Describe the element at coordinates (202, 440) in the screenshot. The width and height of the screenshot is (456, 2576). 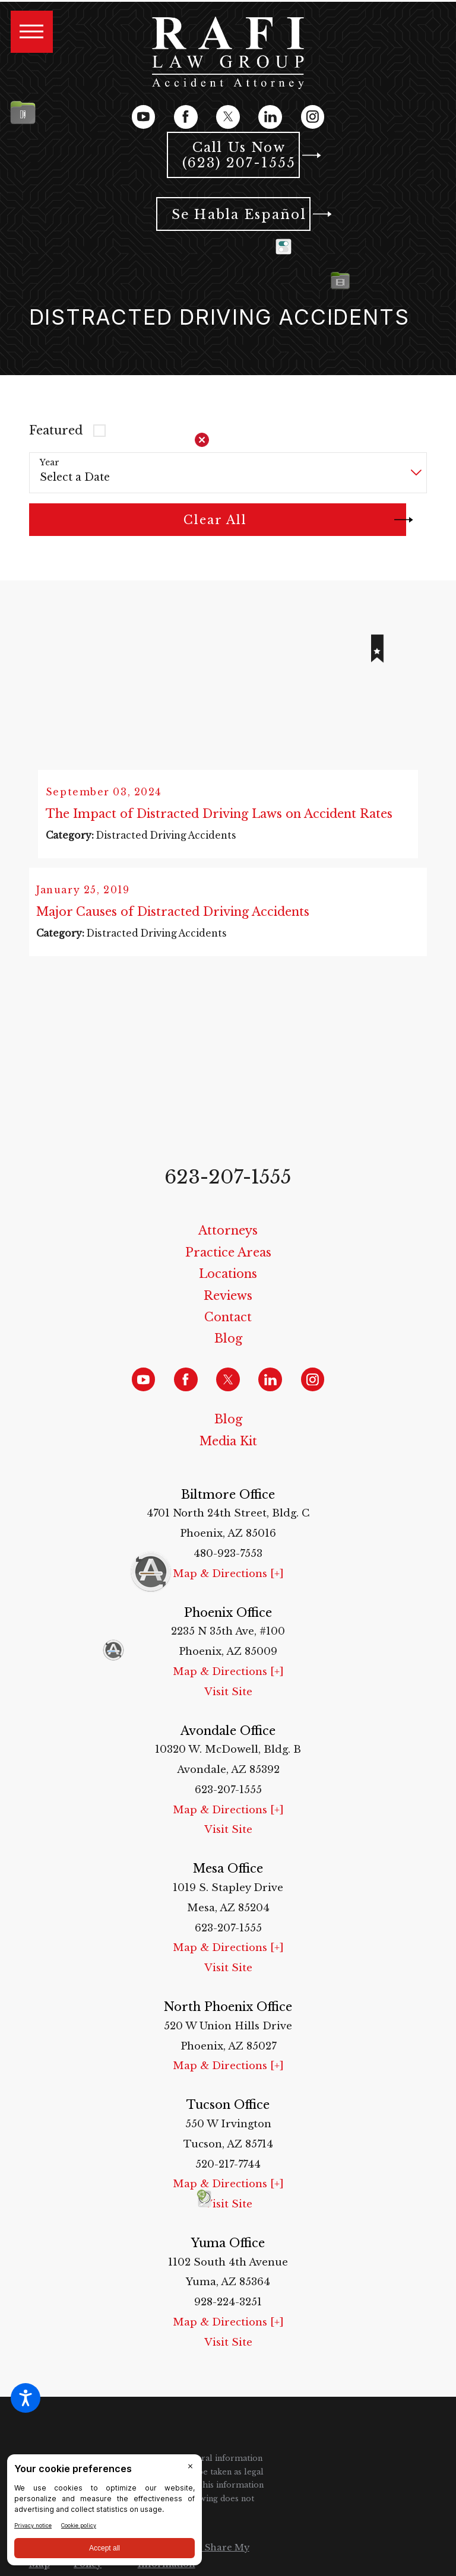
I see `cancel the current action or operation` at that location.